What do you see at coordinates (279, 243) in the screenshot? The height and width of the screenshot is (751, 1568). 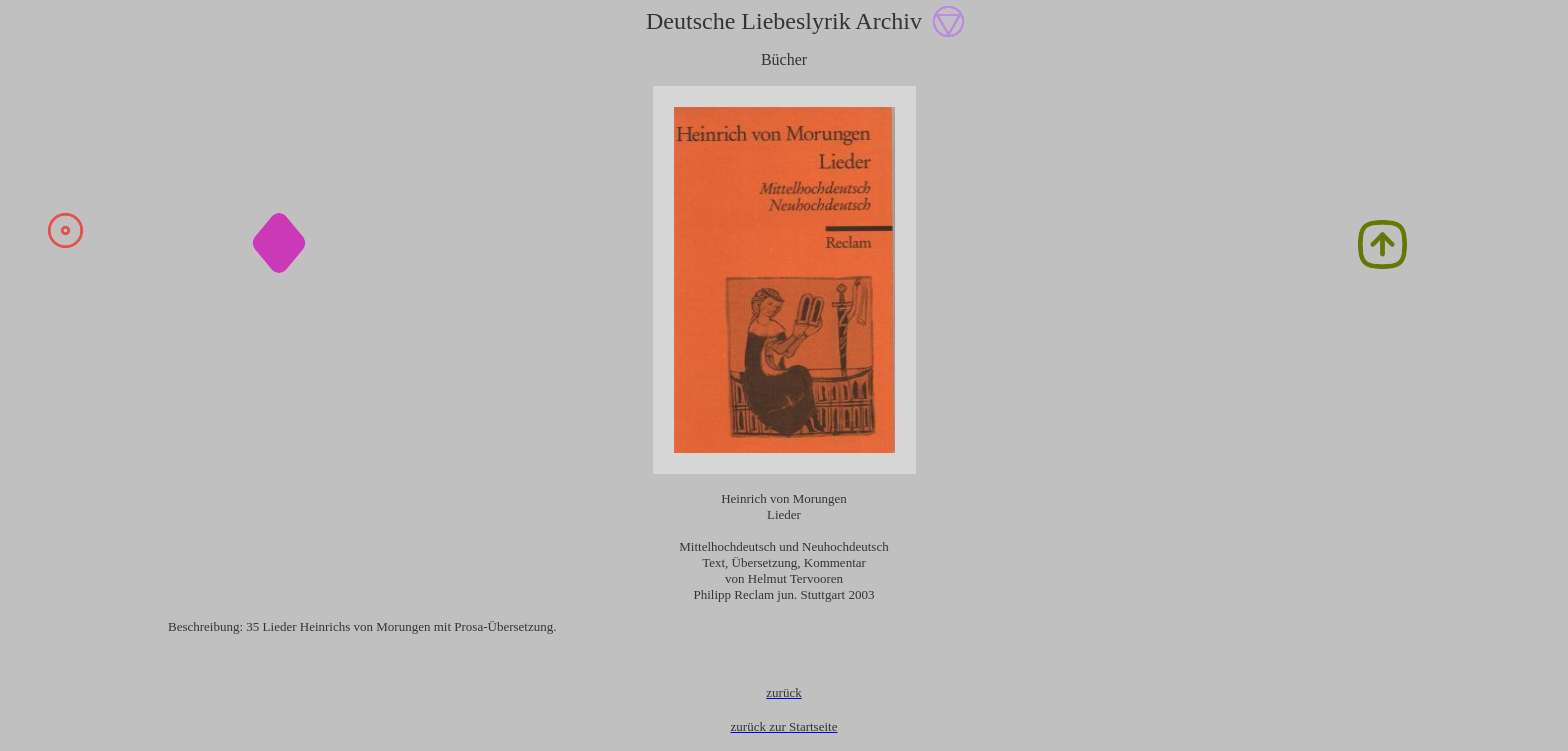 I see `add or select a keyframe in animation timeline` at bounding box center [279, 243].